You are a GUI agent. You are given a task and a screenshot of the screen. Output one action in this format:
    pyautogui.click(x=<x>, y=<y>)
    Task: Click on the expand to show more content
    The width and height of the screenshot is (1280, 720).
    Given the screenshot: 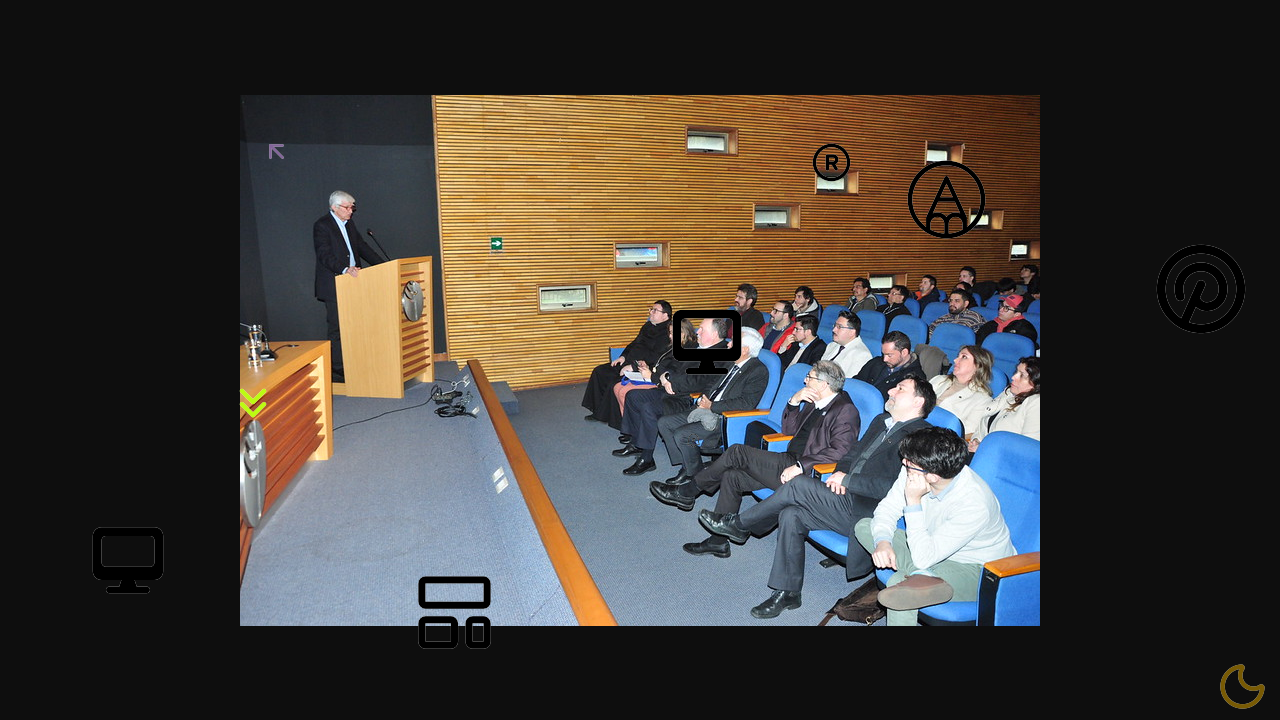 What is the action you would take?
    pyautogui.click(x=253, y=402)
    